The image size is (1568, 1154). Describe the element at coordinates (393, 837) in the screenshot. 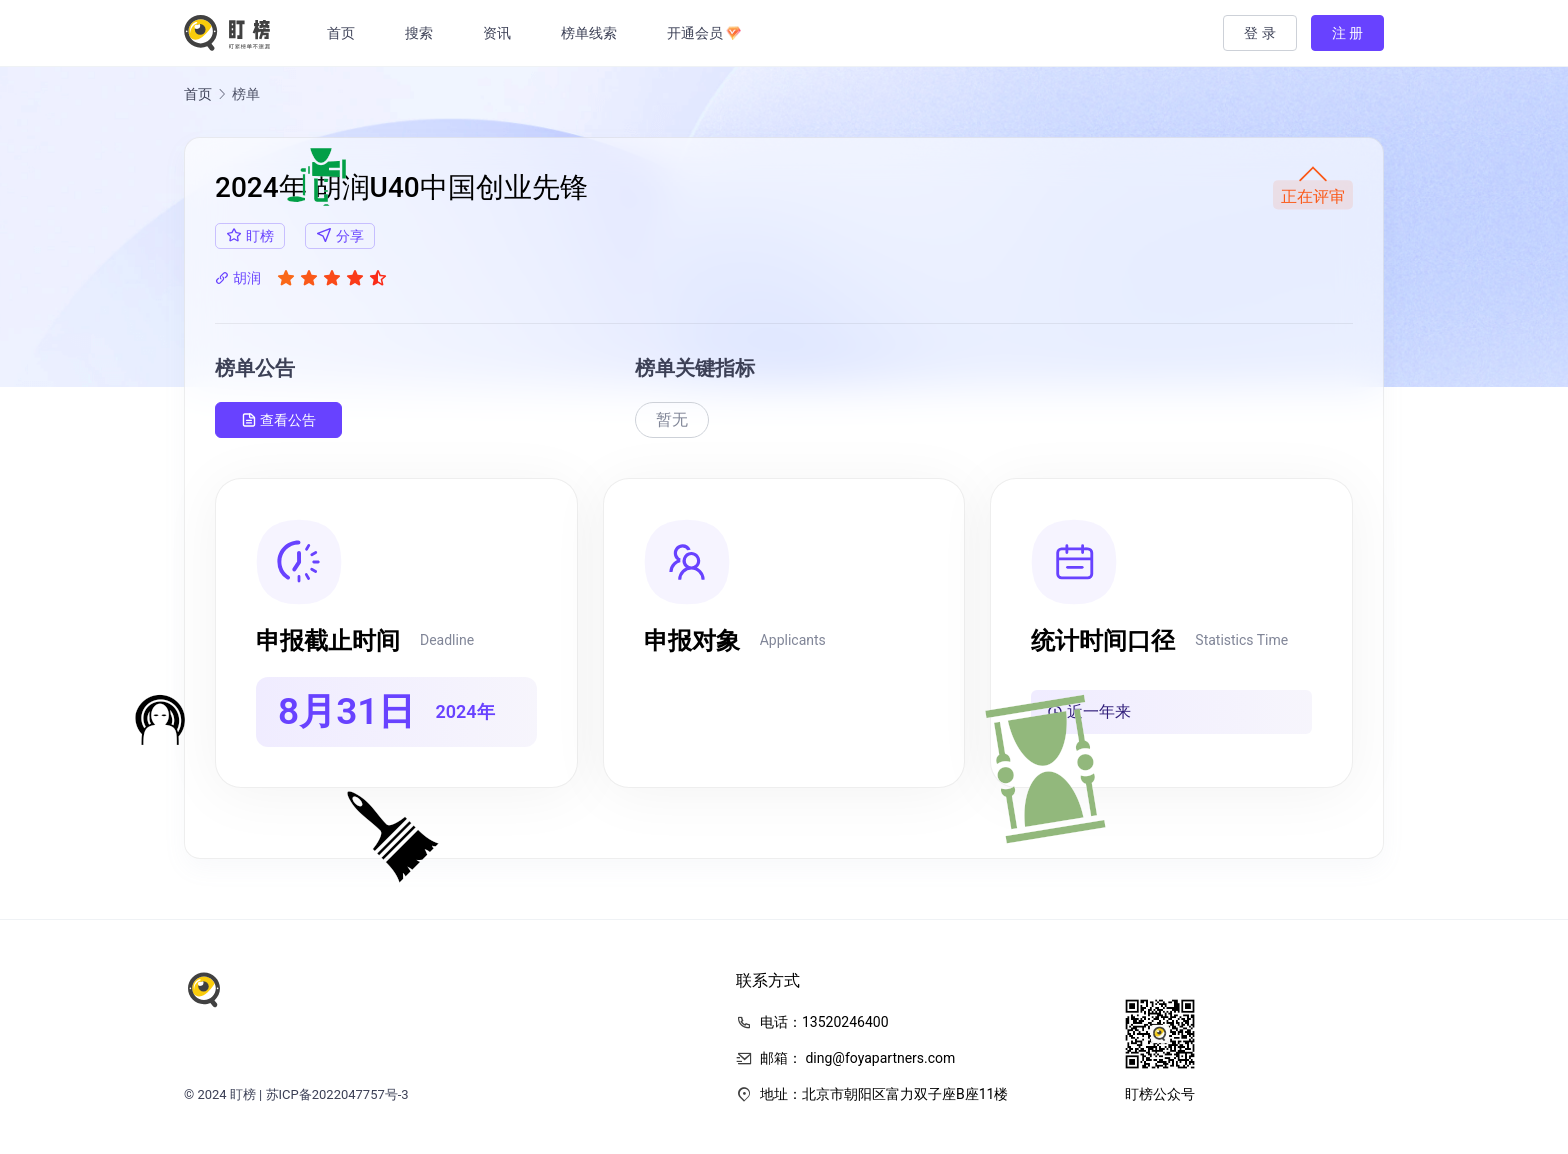

I see `access painting or drawing tools` at that location.